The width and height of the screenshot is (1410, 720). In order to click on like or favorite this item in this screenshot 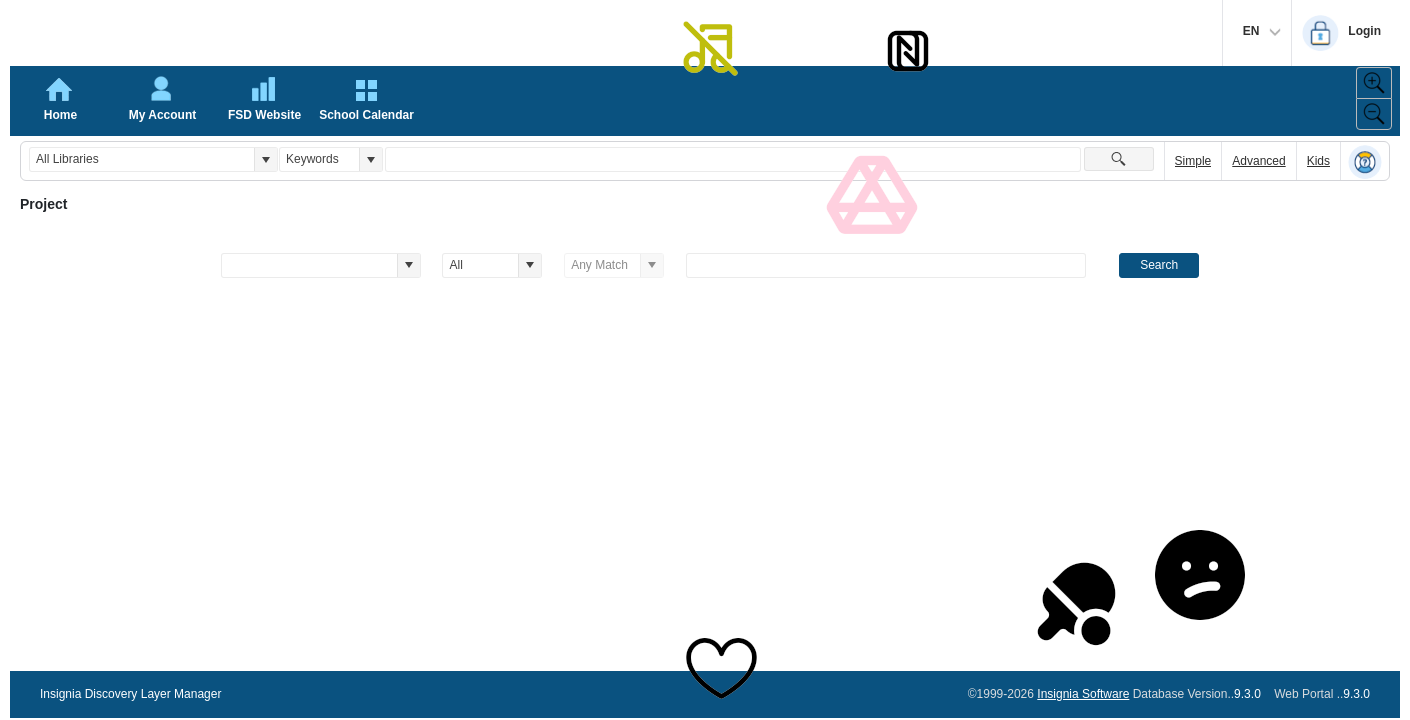, I will do `click(721, 668)`.